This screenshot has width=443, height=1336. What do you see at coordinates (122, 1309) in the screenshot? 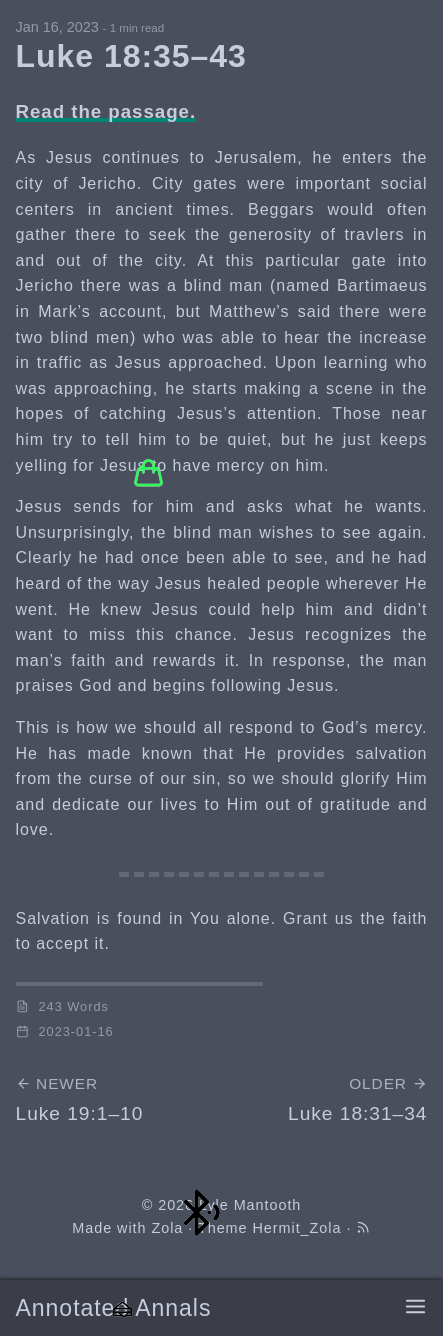
I see `access food or restaurant options` at bounding box center [122, 1309].